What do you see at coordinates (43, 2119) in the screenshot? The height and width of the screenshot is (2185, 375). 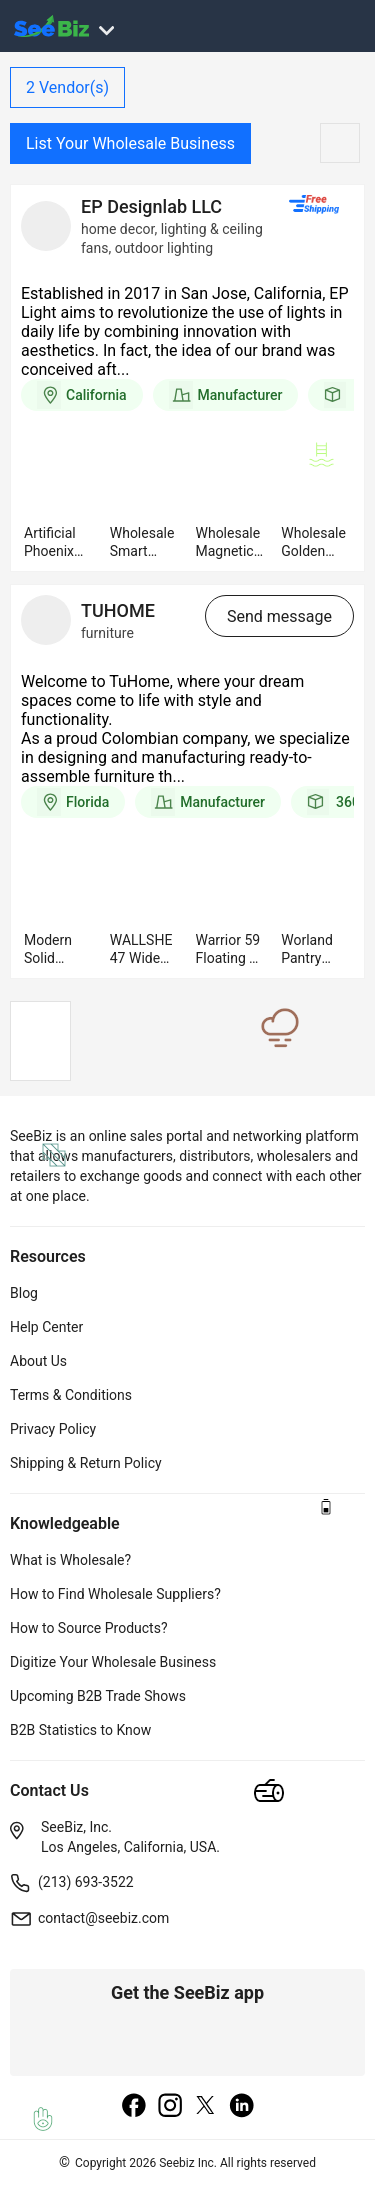 I see `access palm reading or hand analysis feature` at bounding box center [43, 2119].